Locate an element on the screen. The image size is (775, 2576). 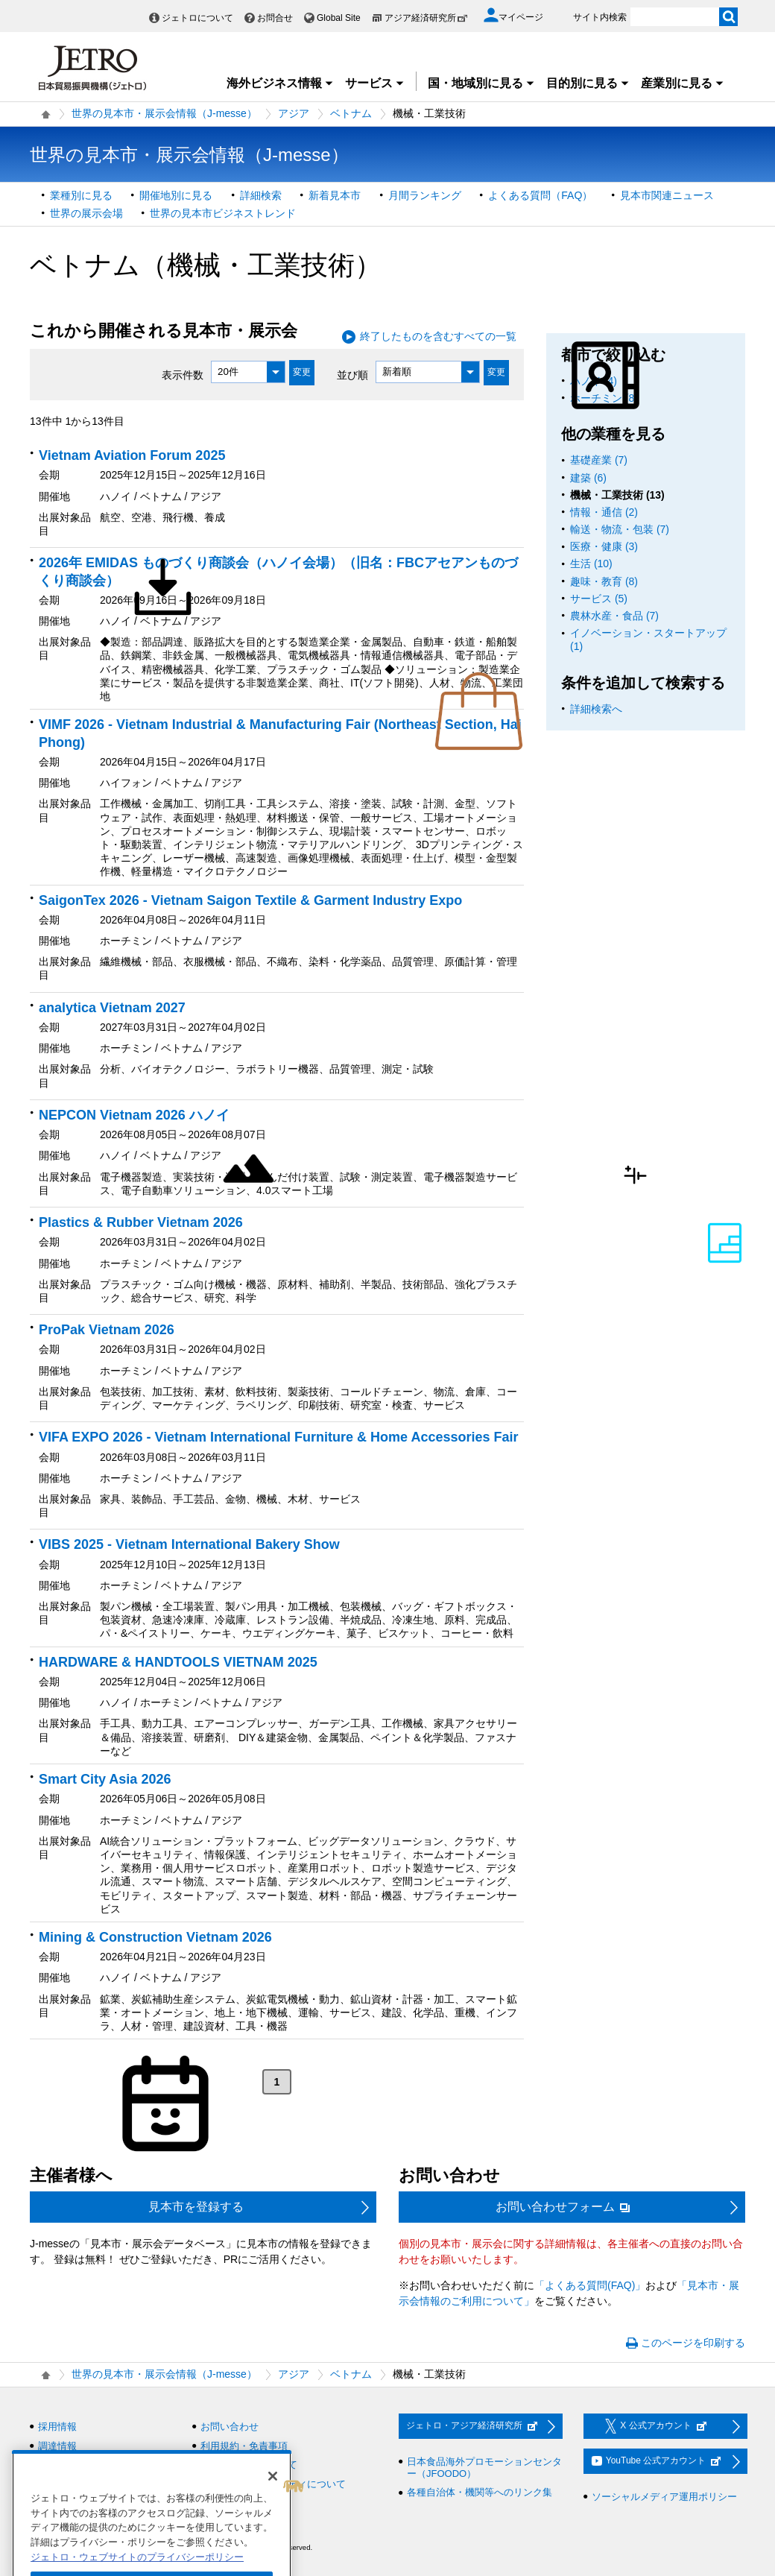
indicates stairs or stairway access is located at coordinates (724, 1243).